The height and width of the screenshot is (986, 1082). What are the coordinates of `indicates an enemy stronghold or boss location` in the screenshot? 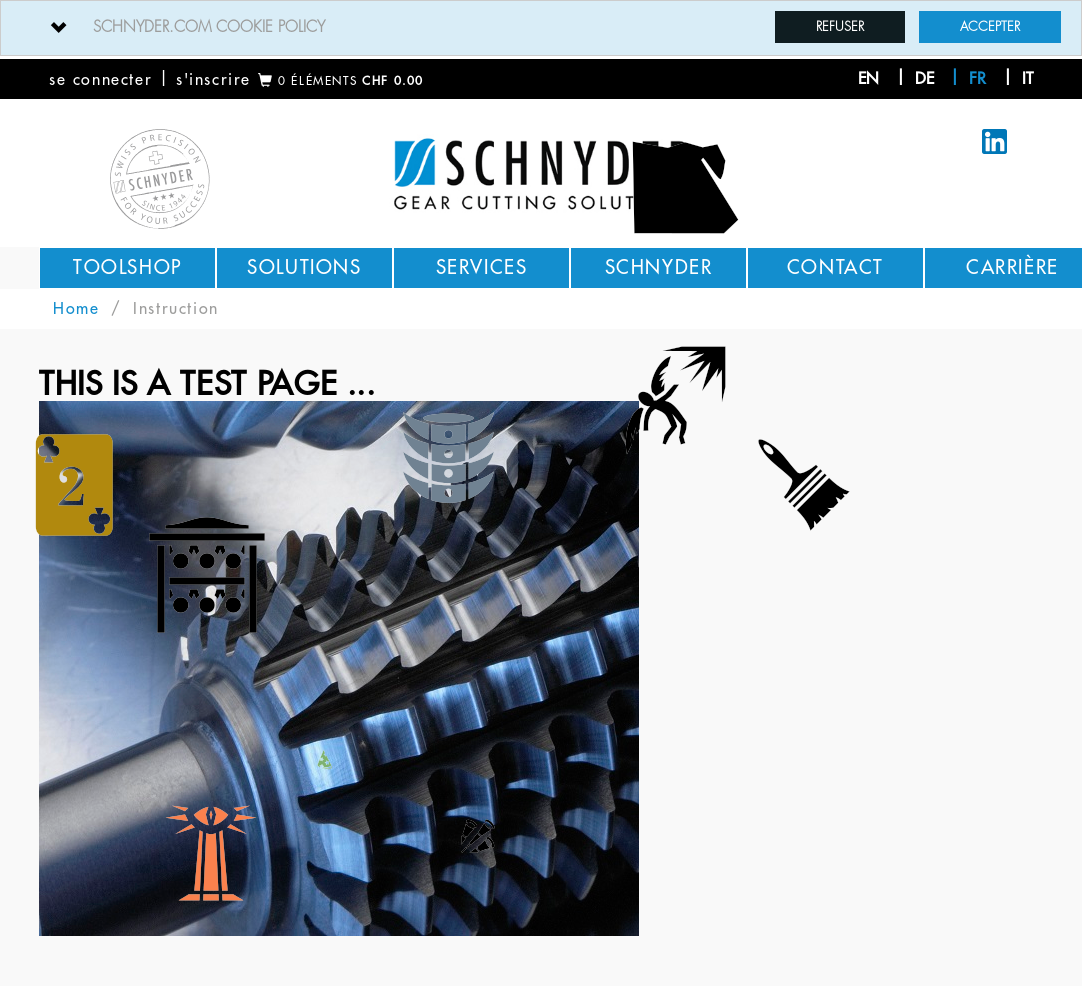 It's located at (211, 853).